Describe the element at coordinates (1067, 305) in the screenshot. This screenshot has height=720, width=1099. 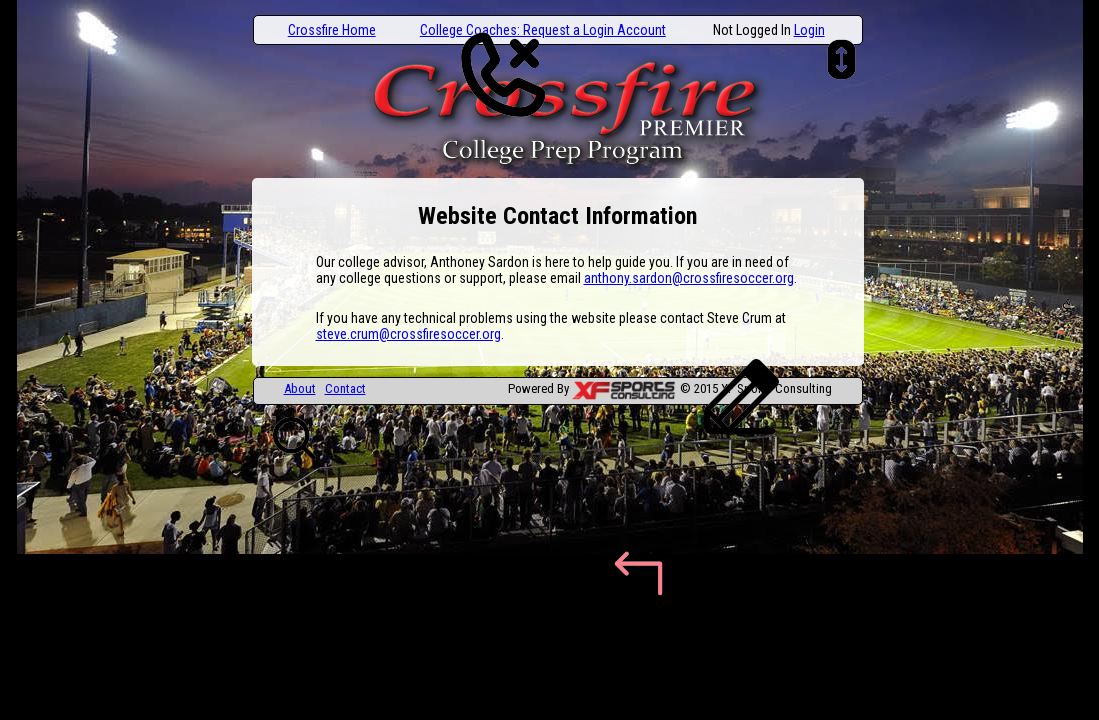
I see `access biotech or laboratory features` at that location.